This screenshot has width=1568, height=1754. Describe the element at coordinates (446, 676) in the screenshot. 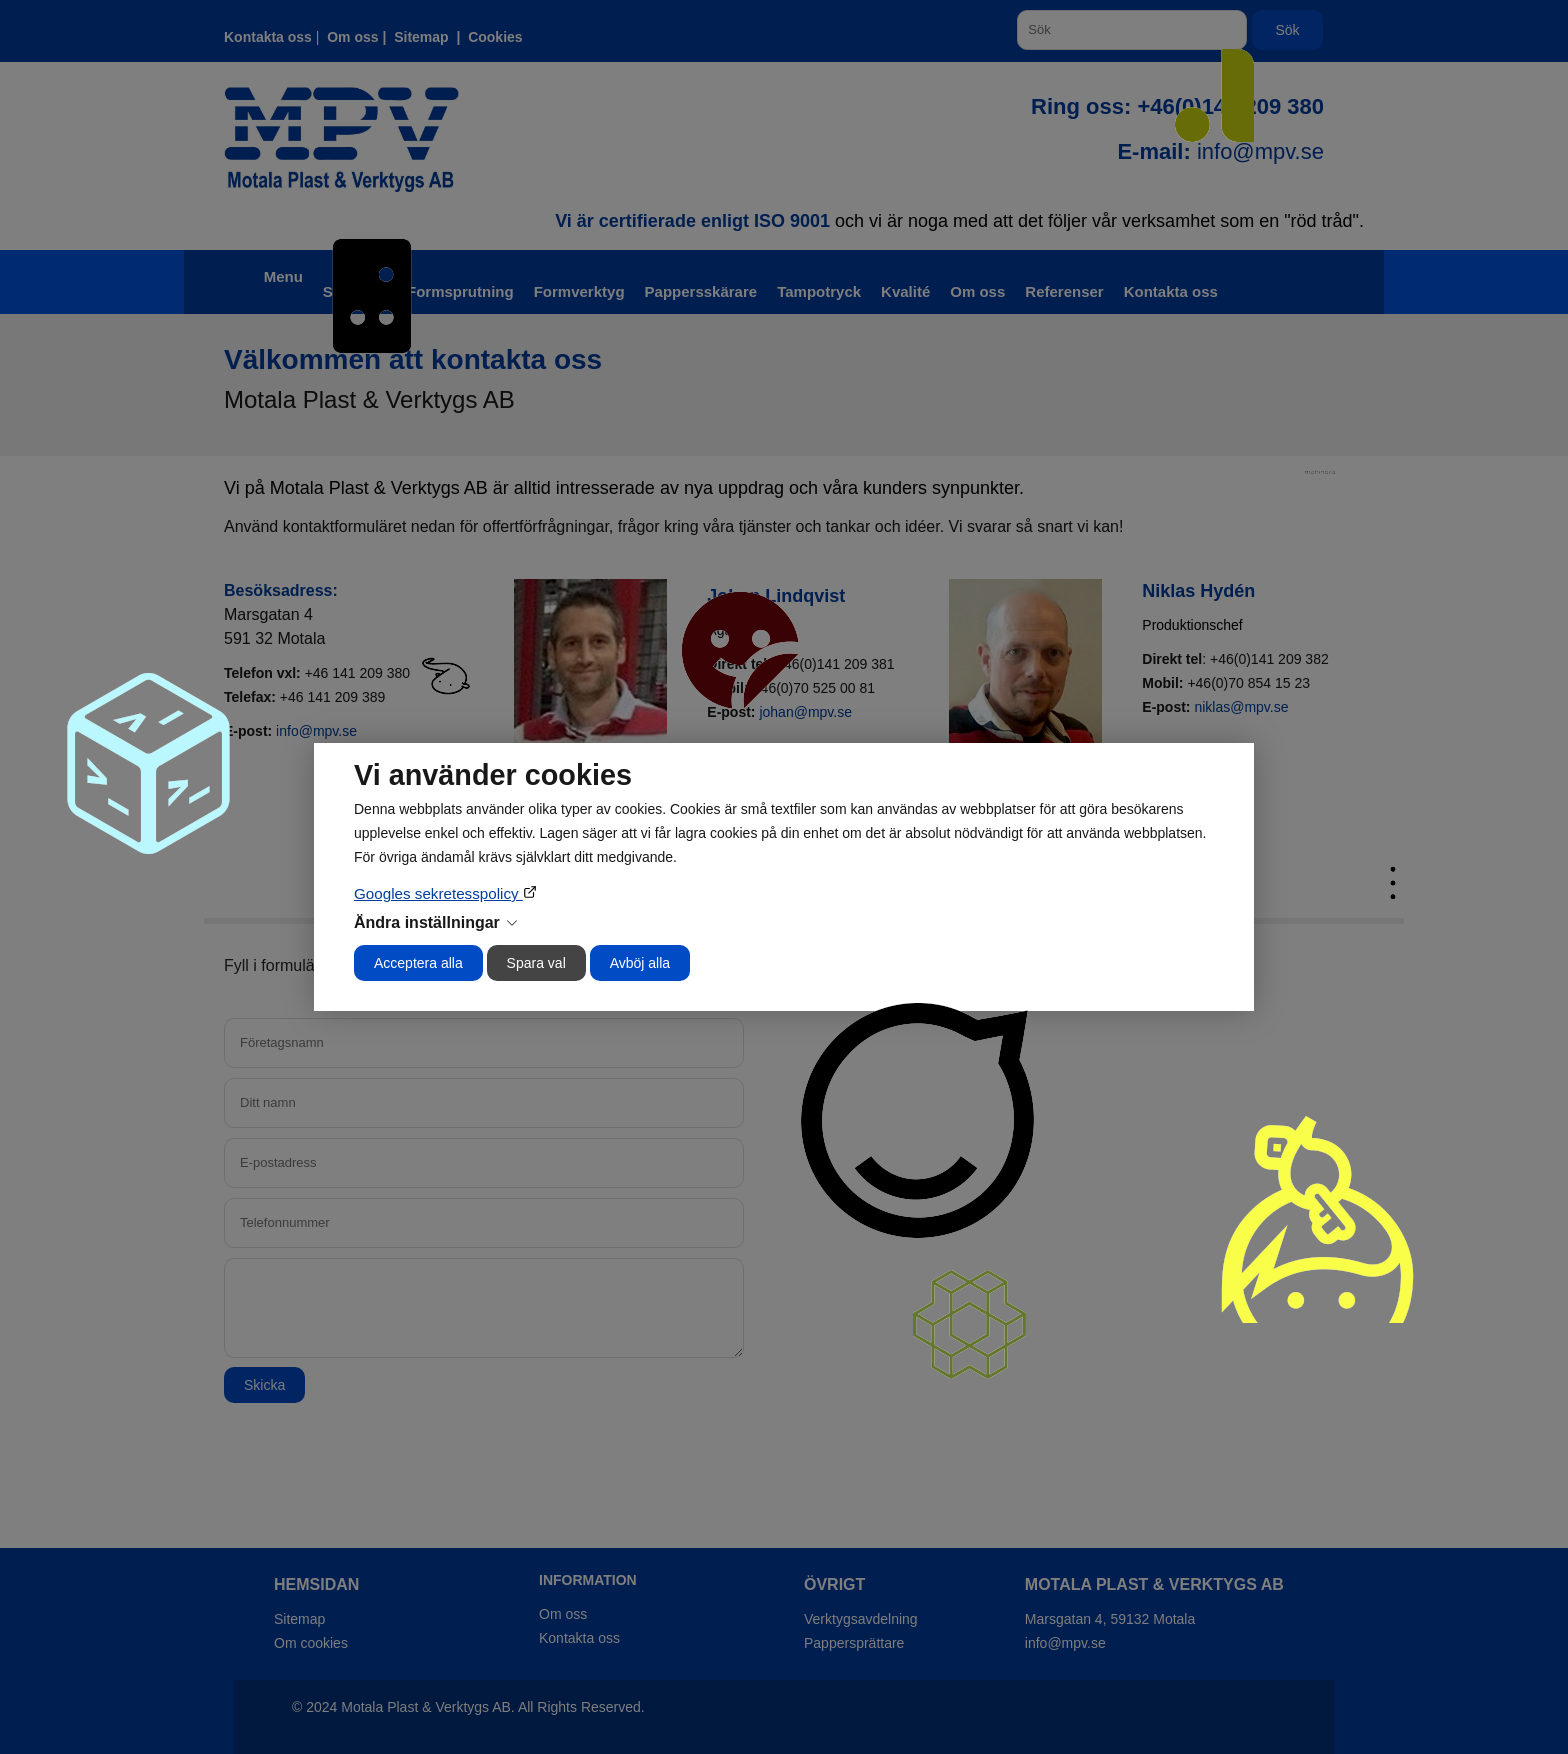

I see `support creators on afdian` at that location.